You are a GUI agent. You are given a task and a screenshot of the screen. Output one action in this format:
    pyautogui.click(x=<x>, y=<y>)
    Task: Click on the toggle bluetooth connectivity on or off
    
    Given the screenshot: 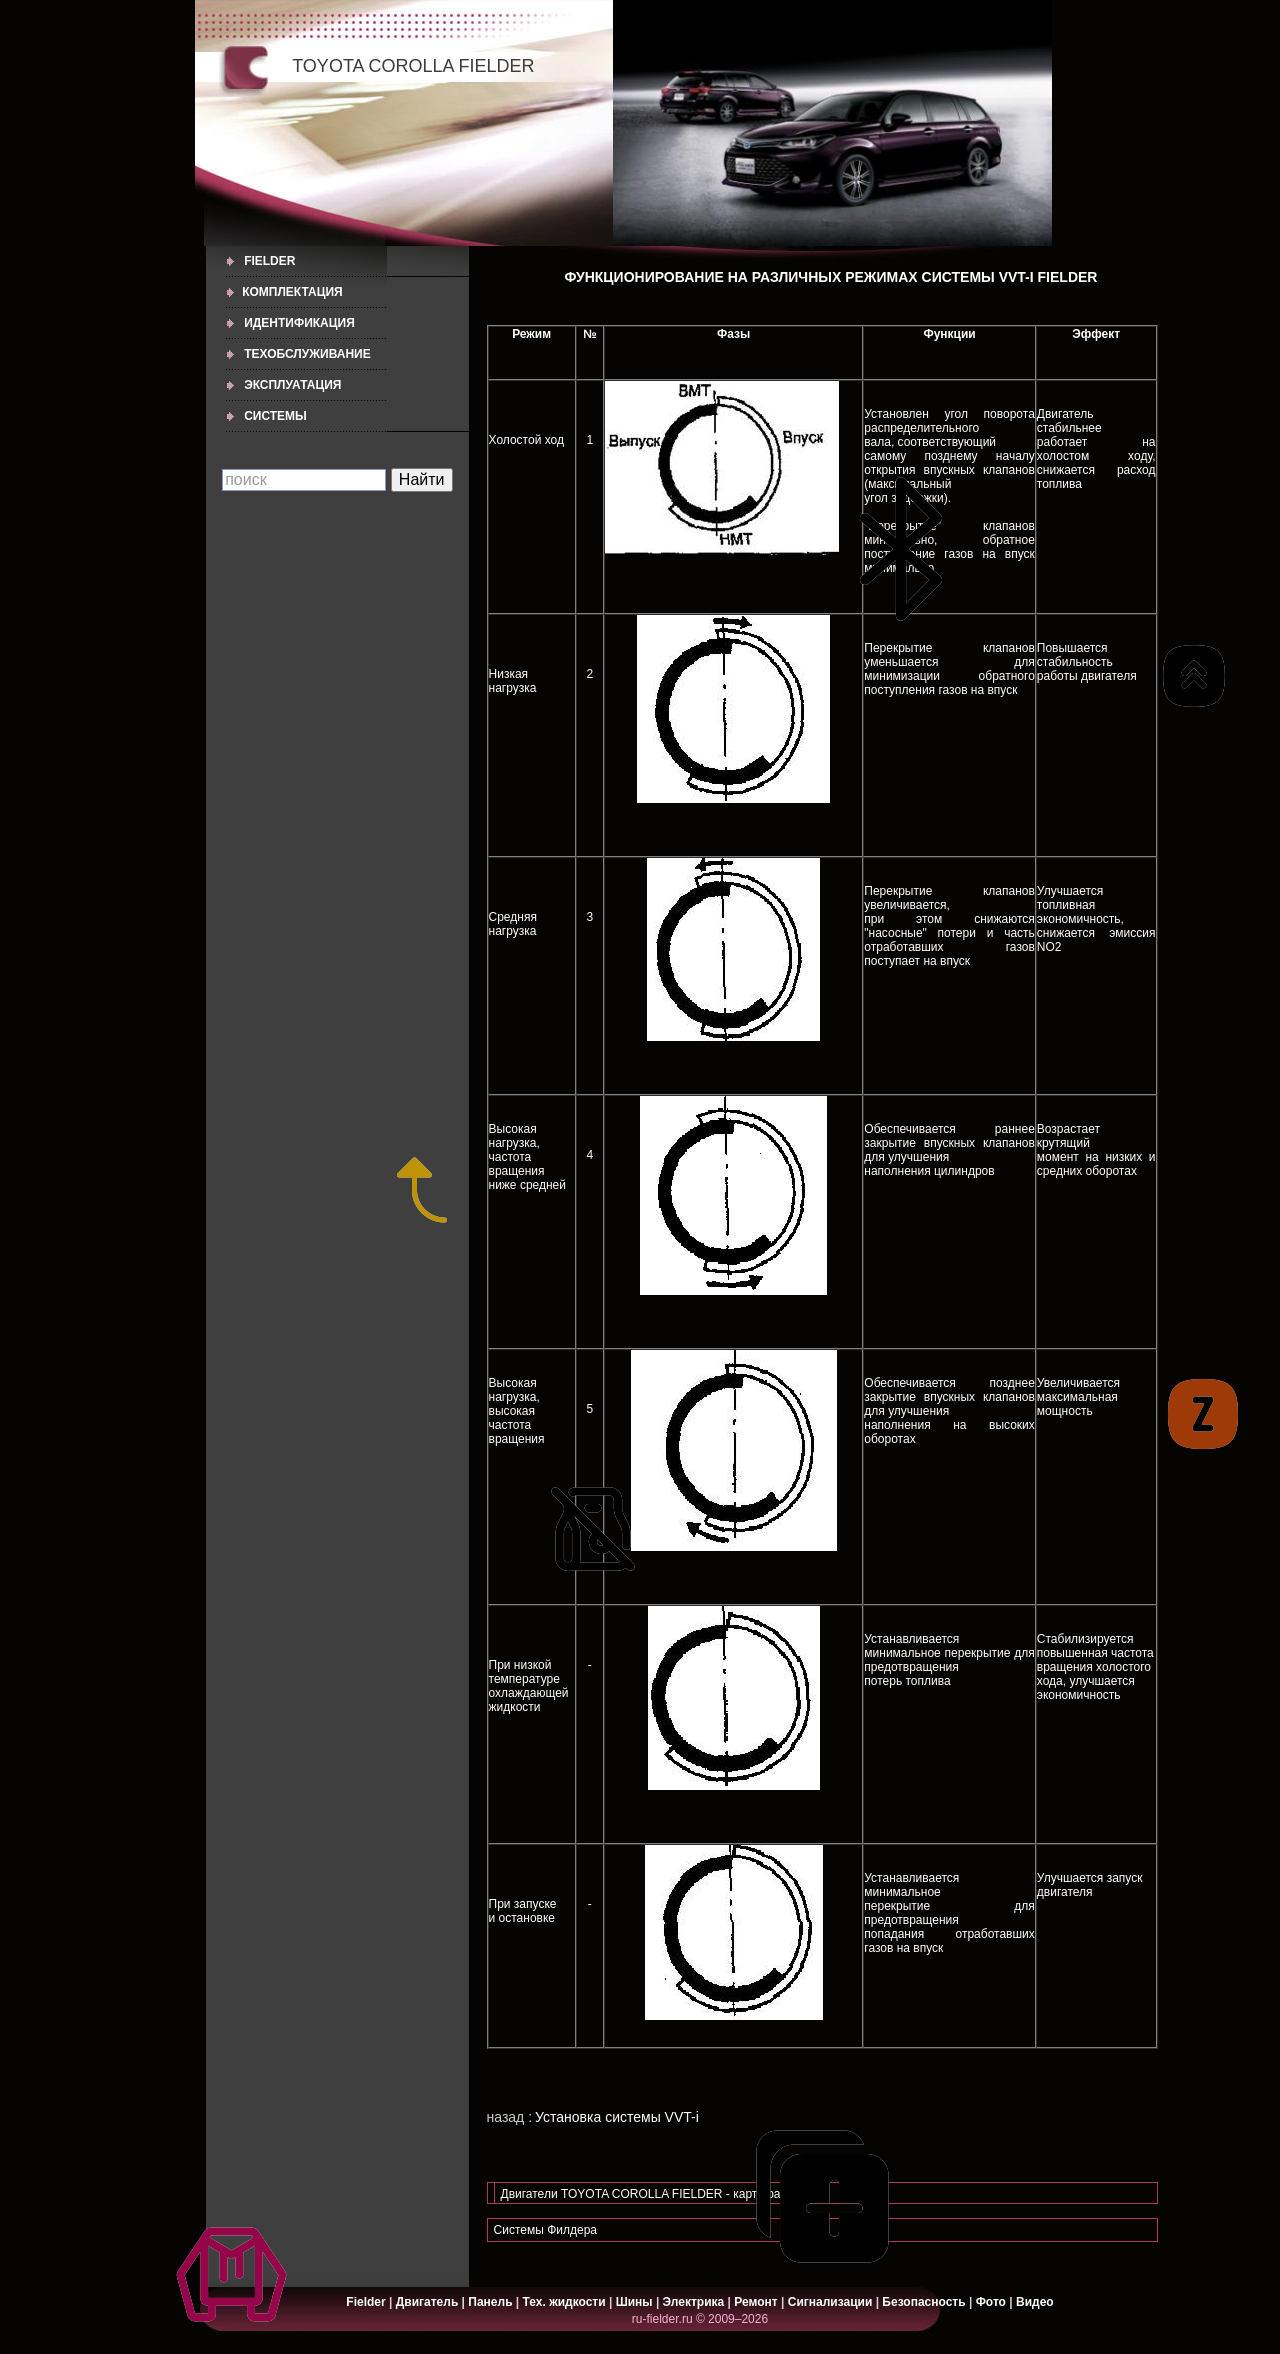 What is the action you would take?
    pyautogui.click(x=901, y=549)
    